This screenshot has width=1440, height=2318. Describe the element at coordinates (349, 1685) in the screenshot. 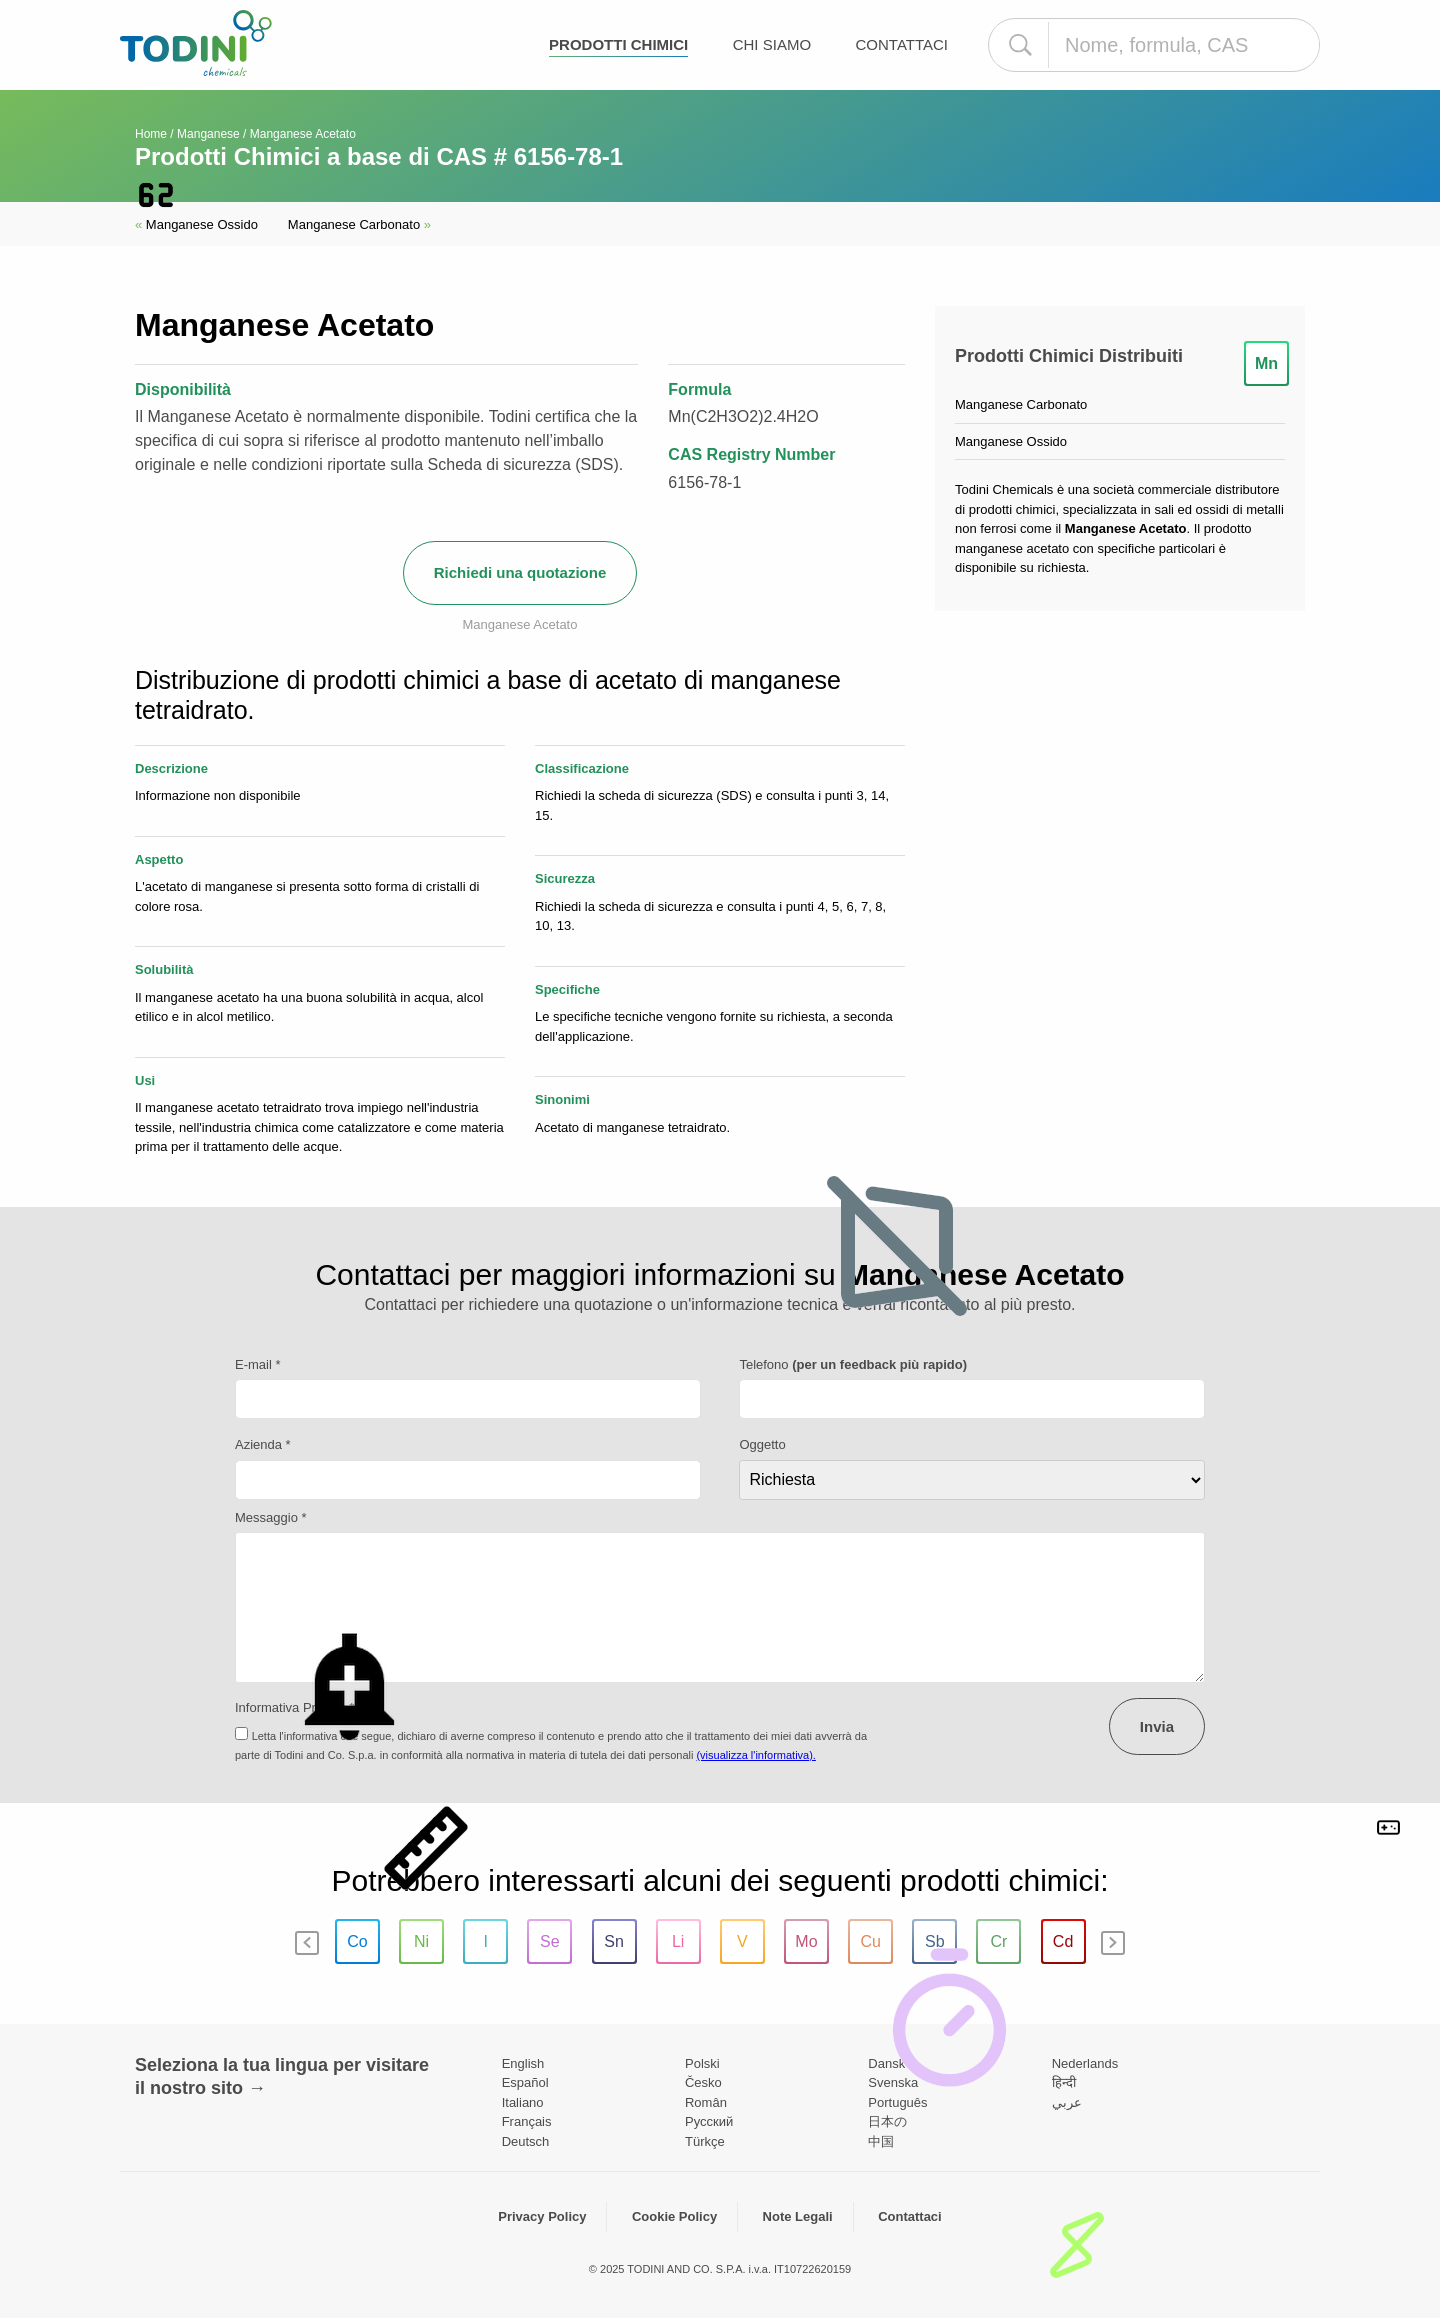

I see `add a new alert or notification` at that location.